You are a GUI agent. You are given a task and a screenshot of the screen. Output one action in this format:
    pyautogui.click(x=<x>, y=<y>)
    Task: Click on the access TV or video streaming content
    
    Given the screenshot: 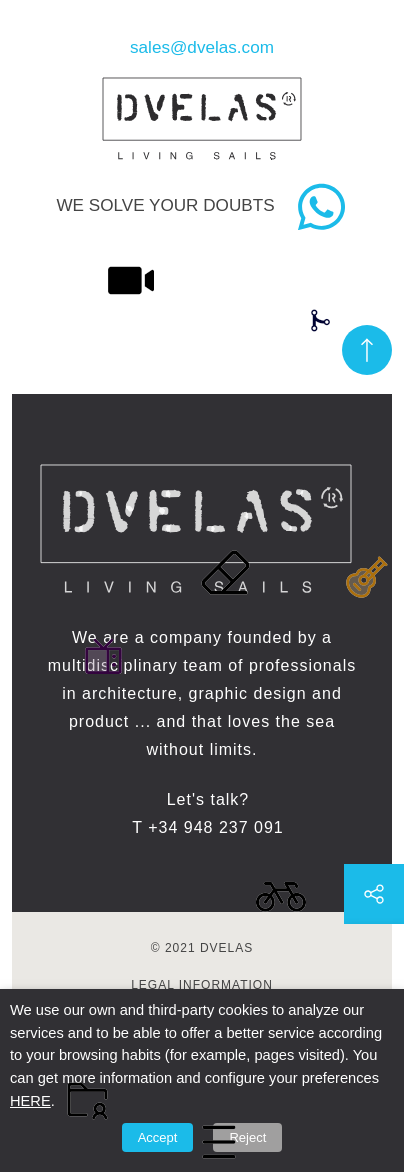 What is the action you would take?
    pyautogui.click(x=103, y=658)
    